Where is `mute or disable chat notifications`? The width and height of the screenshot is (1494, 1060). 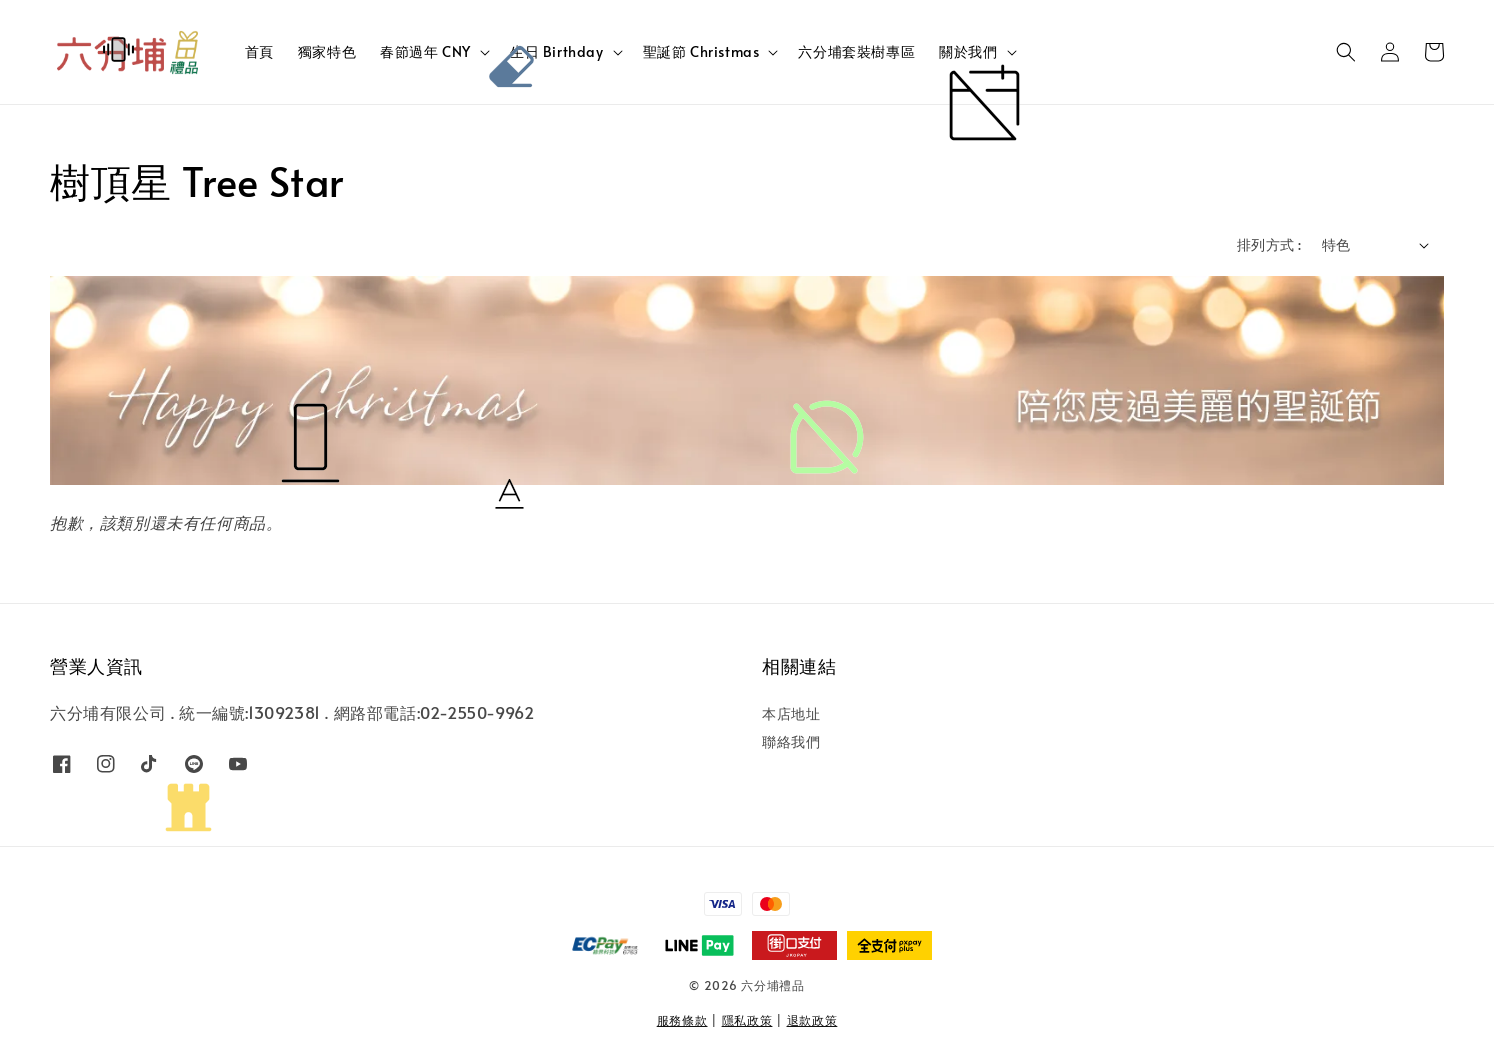 mute or disable chat notifications is located at coordinates (825, 438).